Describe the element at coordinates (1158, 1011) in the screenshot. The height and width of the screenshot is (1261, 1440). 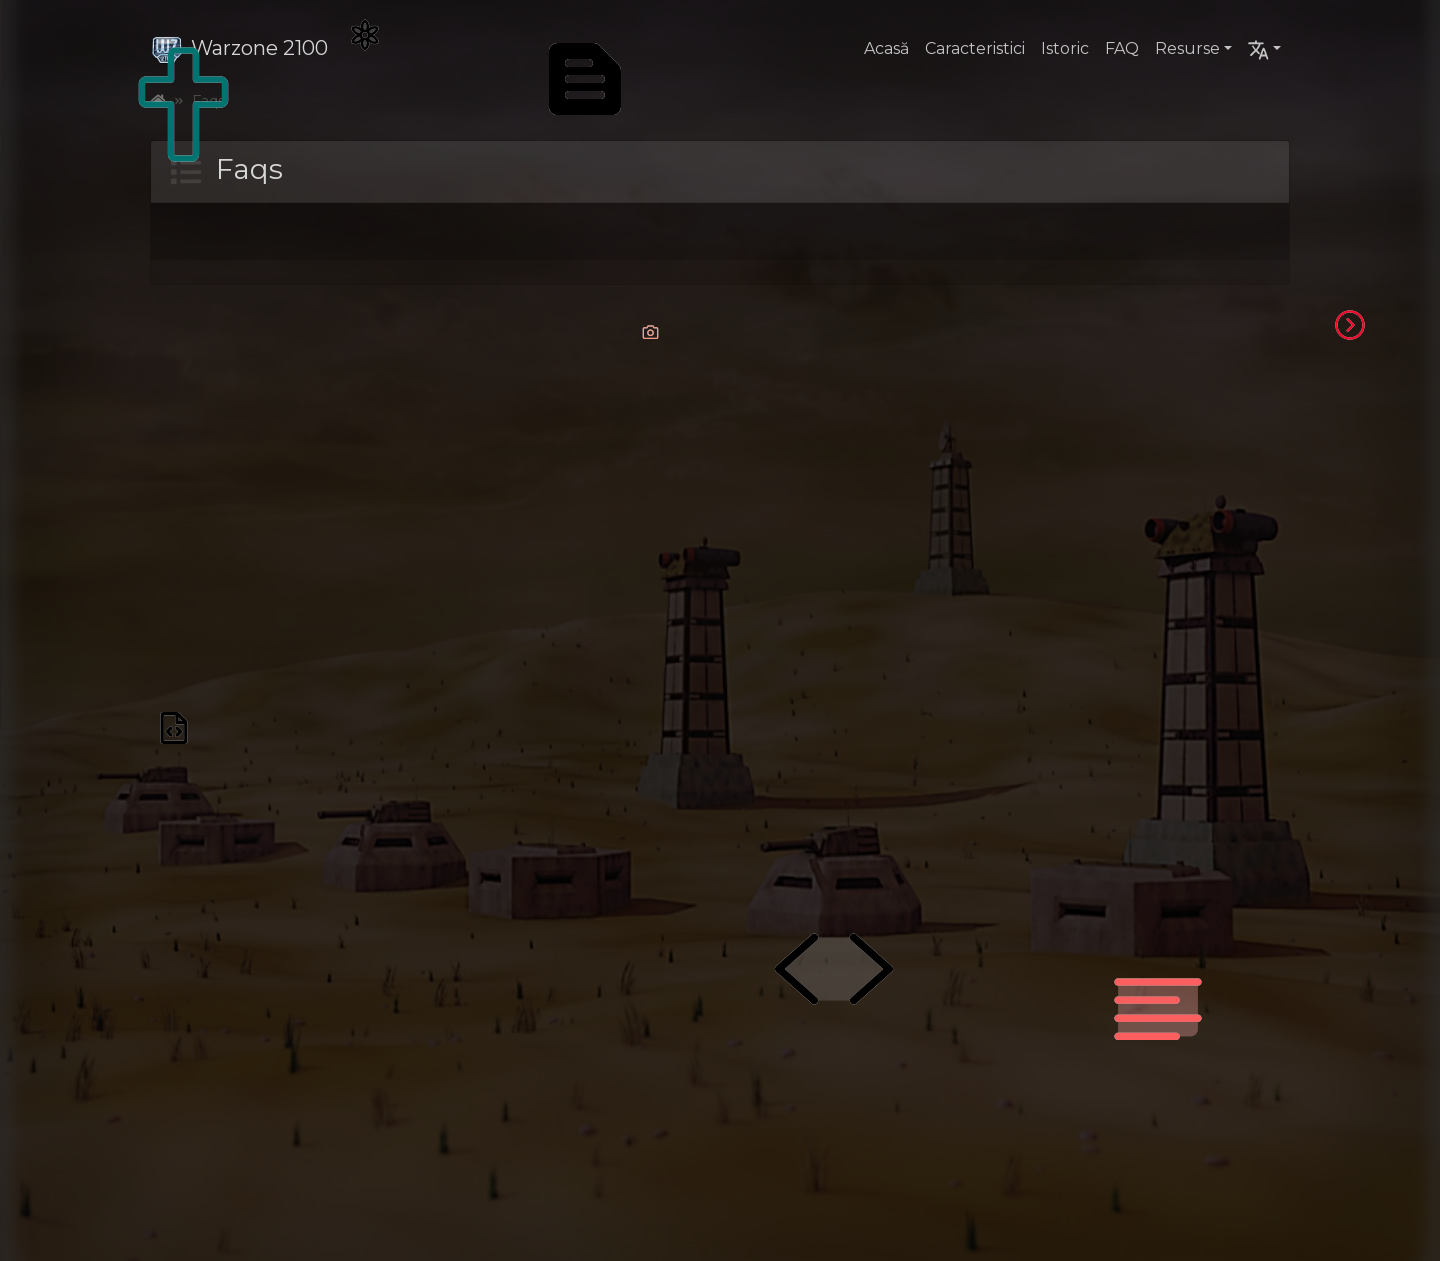
I see `align text to the left` at that location.